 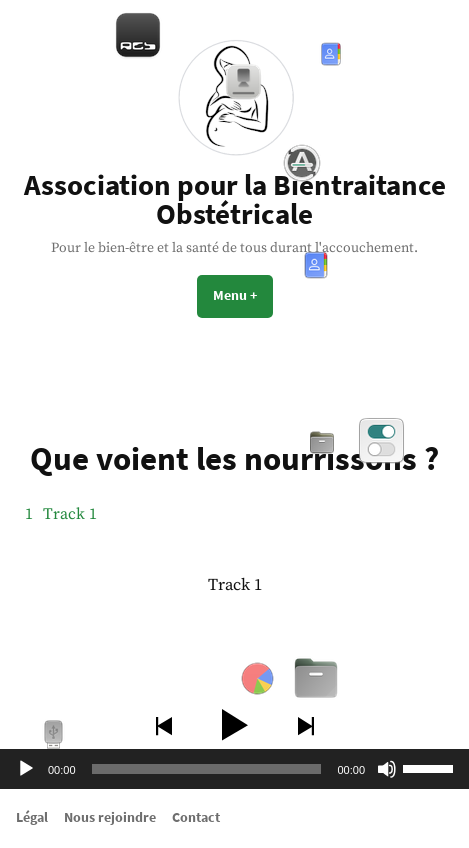 What do you see at coordinates (53, 734) in the screenshot?
I see `removable USB storage device` at bounding box center [53, 734].